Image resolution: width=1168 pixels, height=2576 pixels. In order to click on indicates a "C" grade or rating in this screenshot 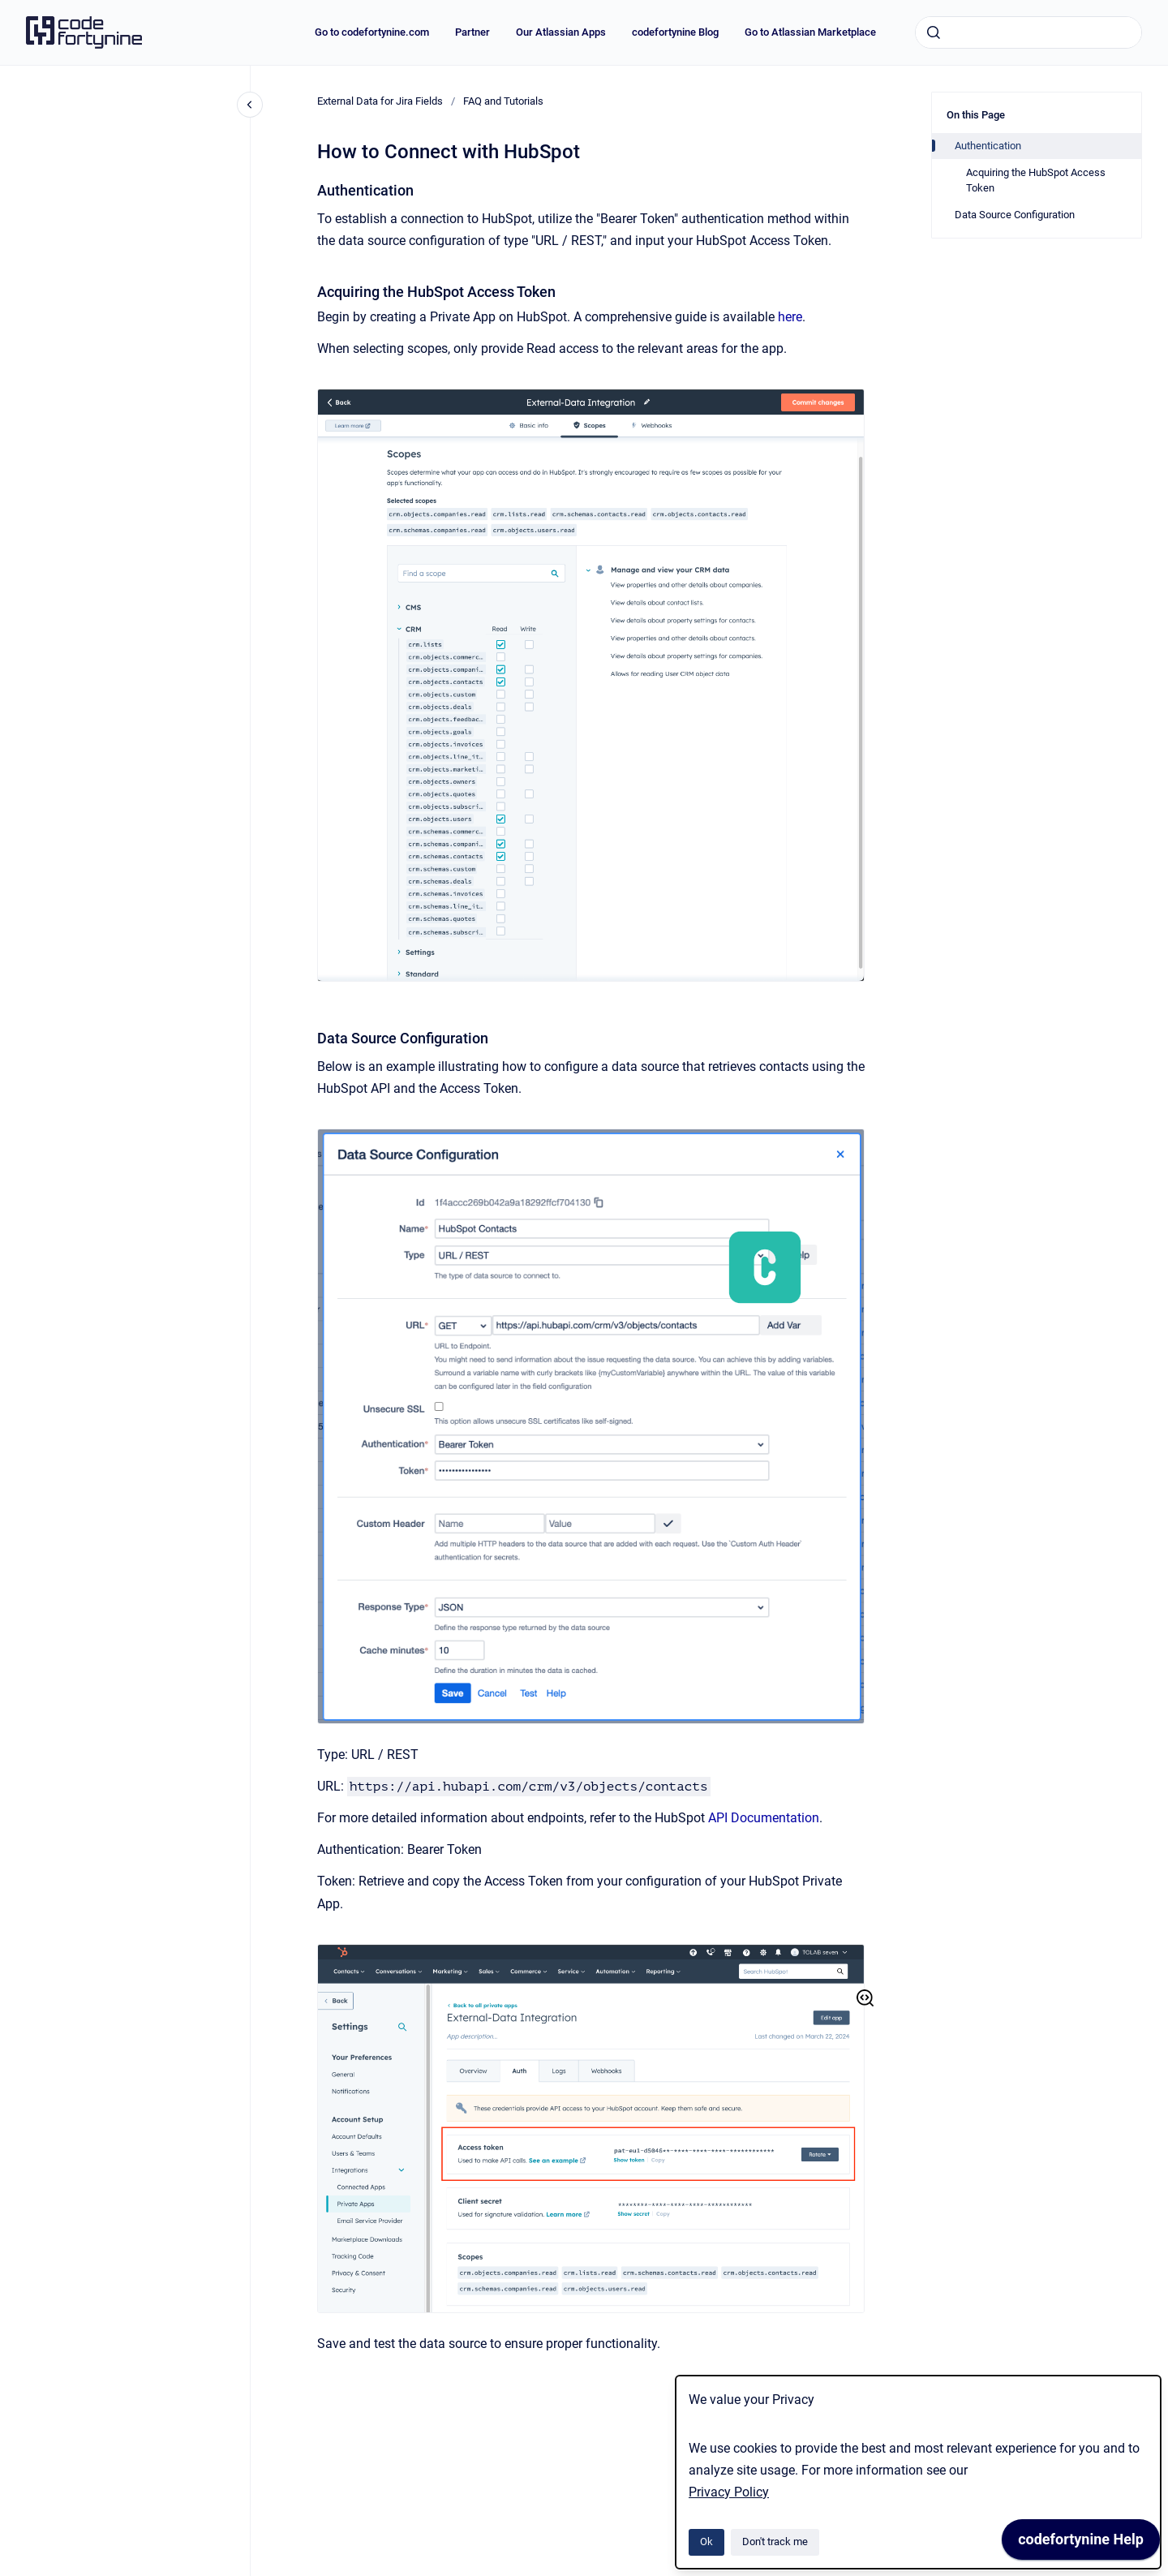, I will do `click(765, 1267)`.